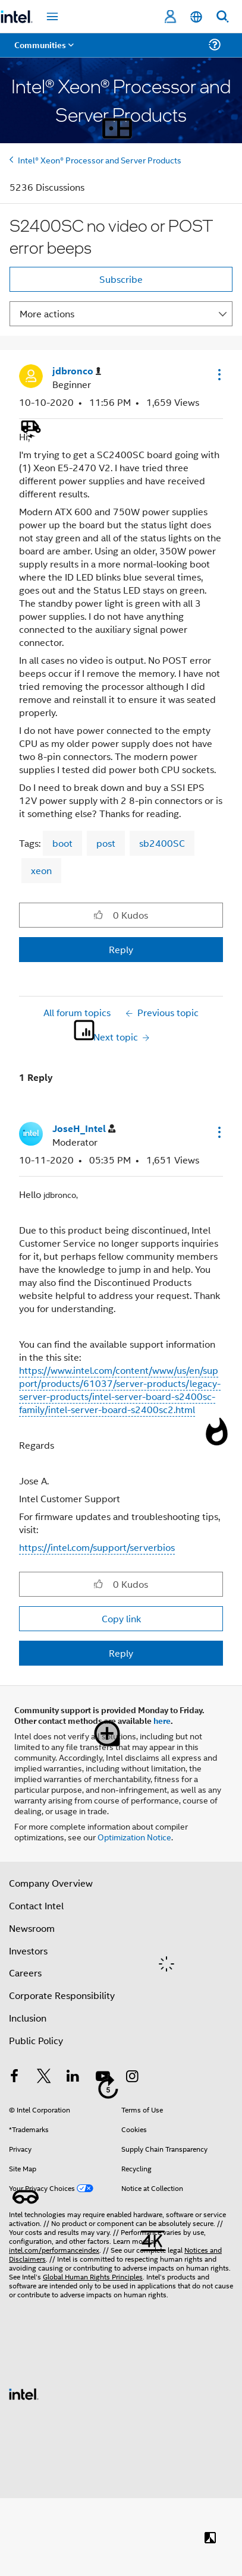 The image size is (242, 2576). What do you see at coordinates (108, 2088) in the screenshot?
I see `skip forward 5 seconds in media playback` at bounding box center [108, 2088].